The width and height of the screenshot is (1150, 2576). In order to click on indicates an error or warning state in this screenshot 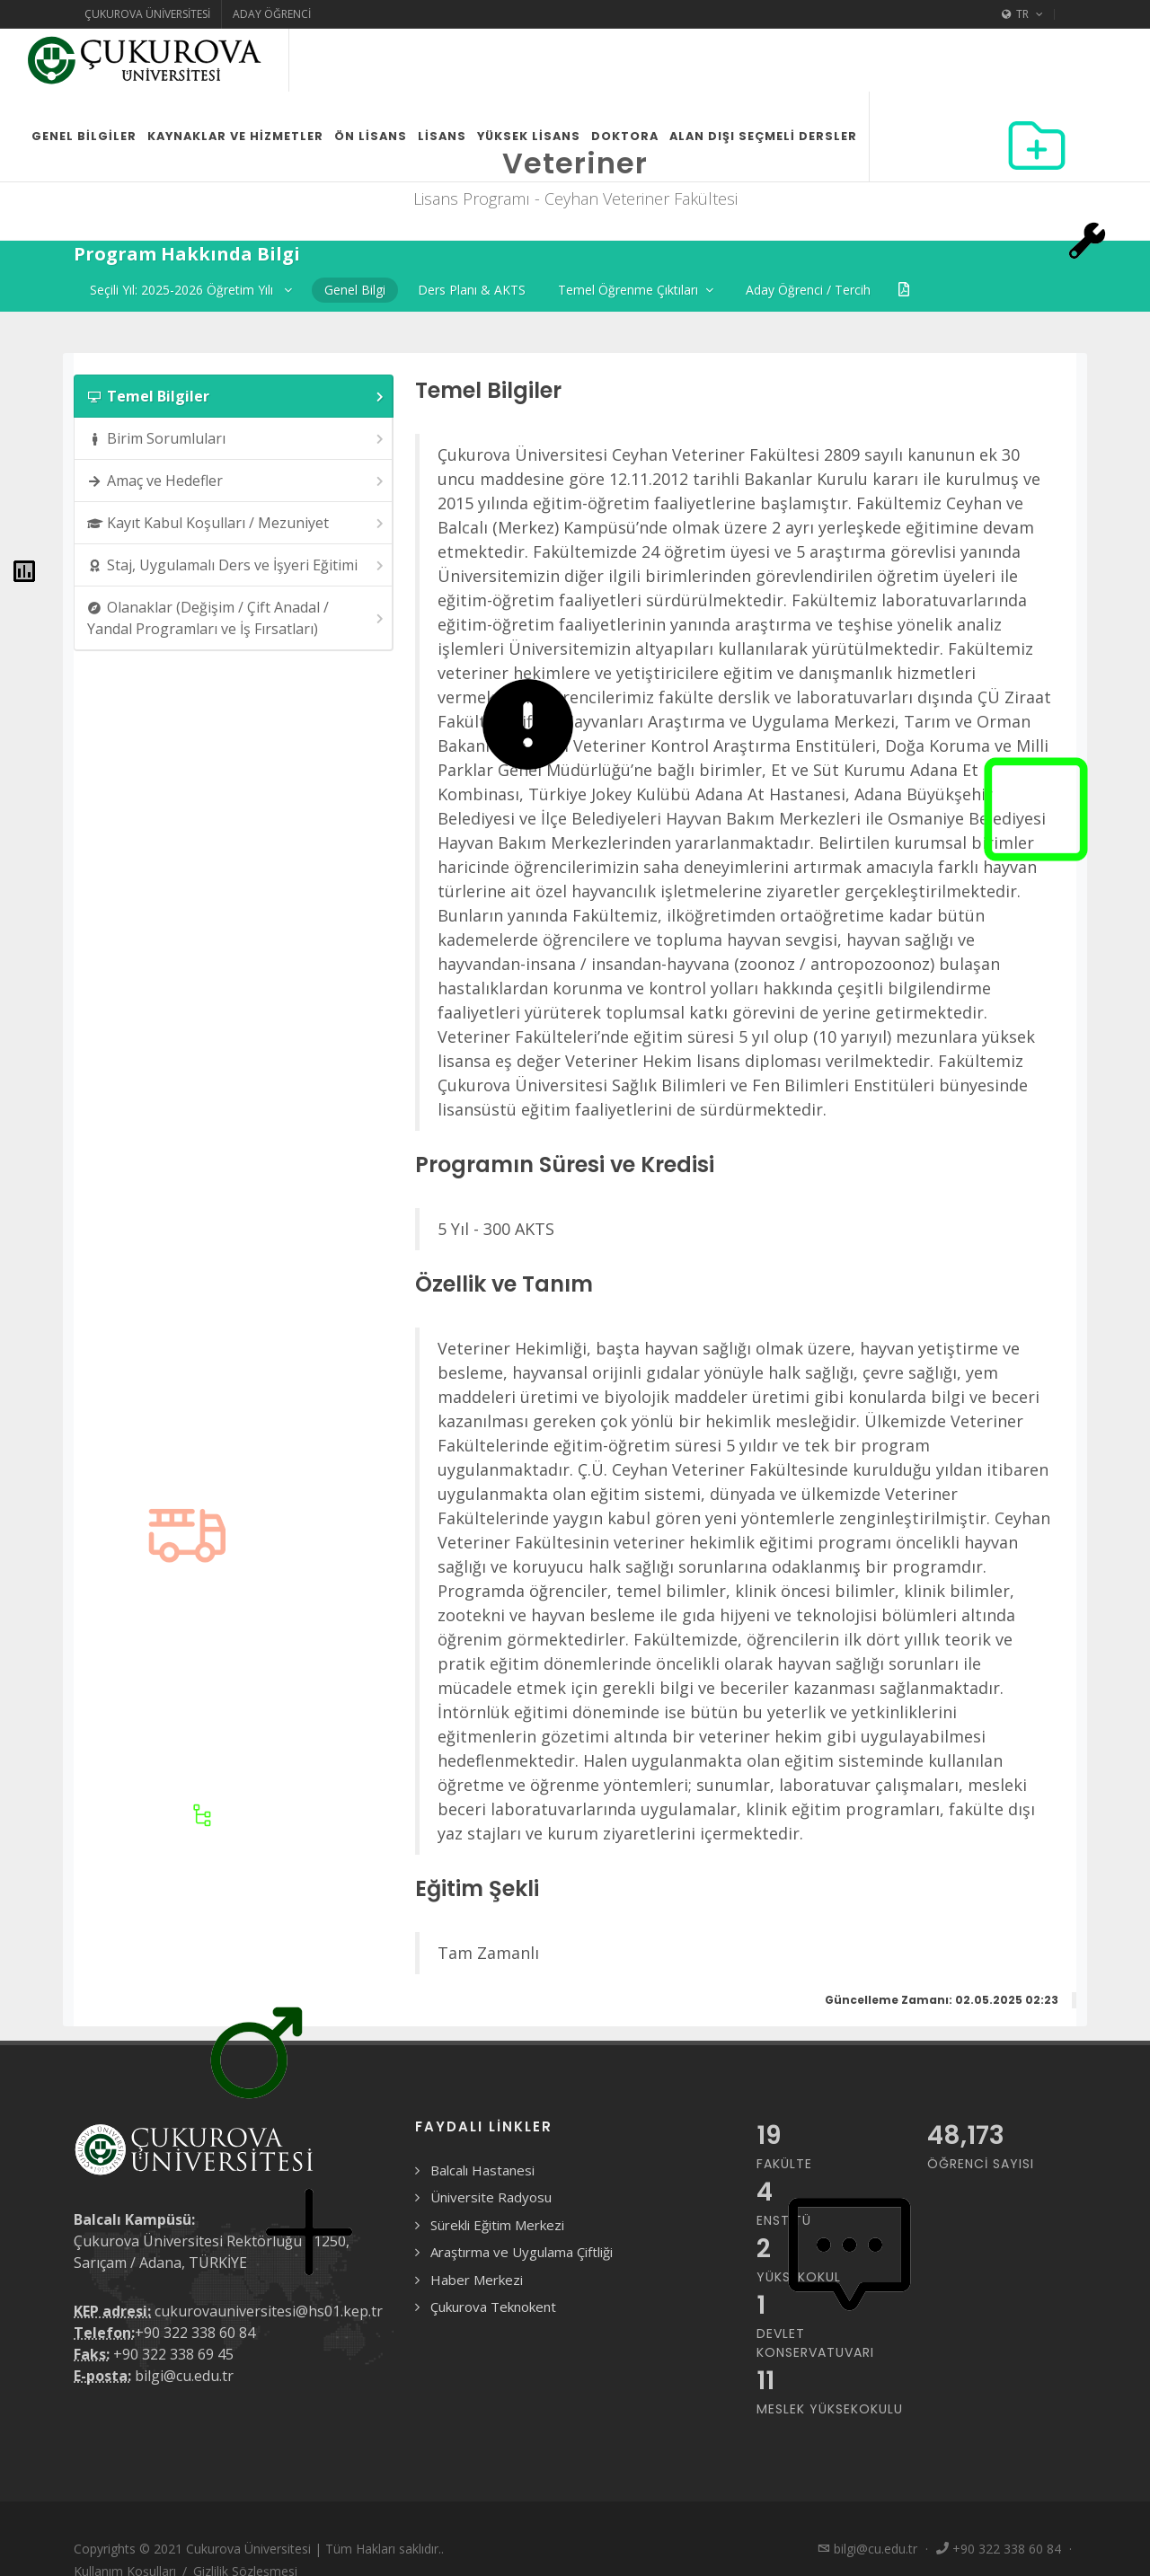, I will do `click(527, 724)`.